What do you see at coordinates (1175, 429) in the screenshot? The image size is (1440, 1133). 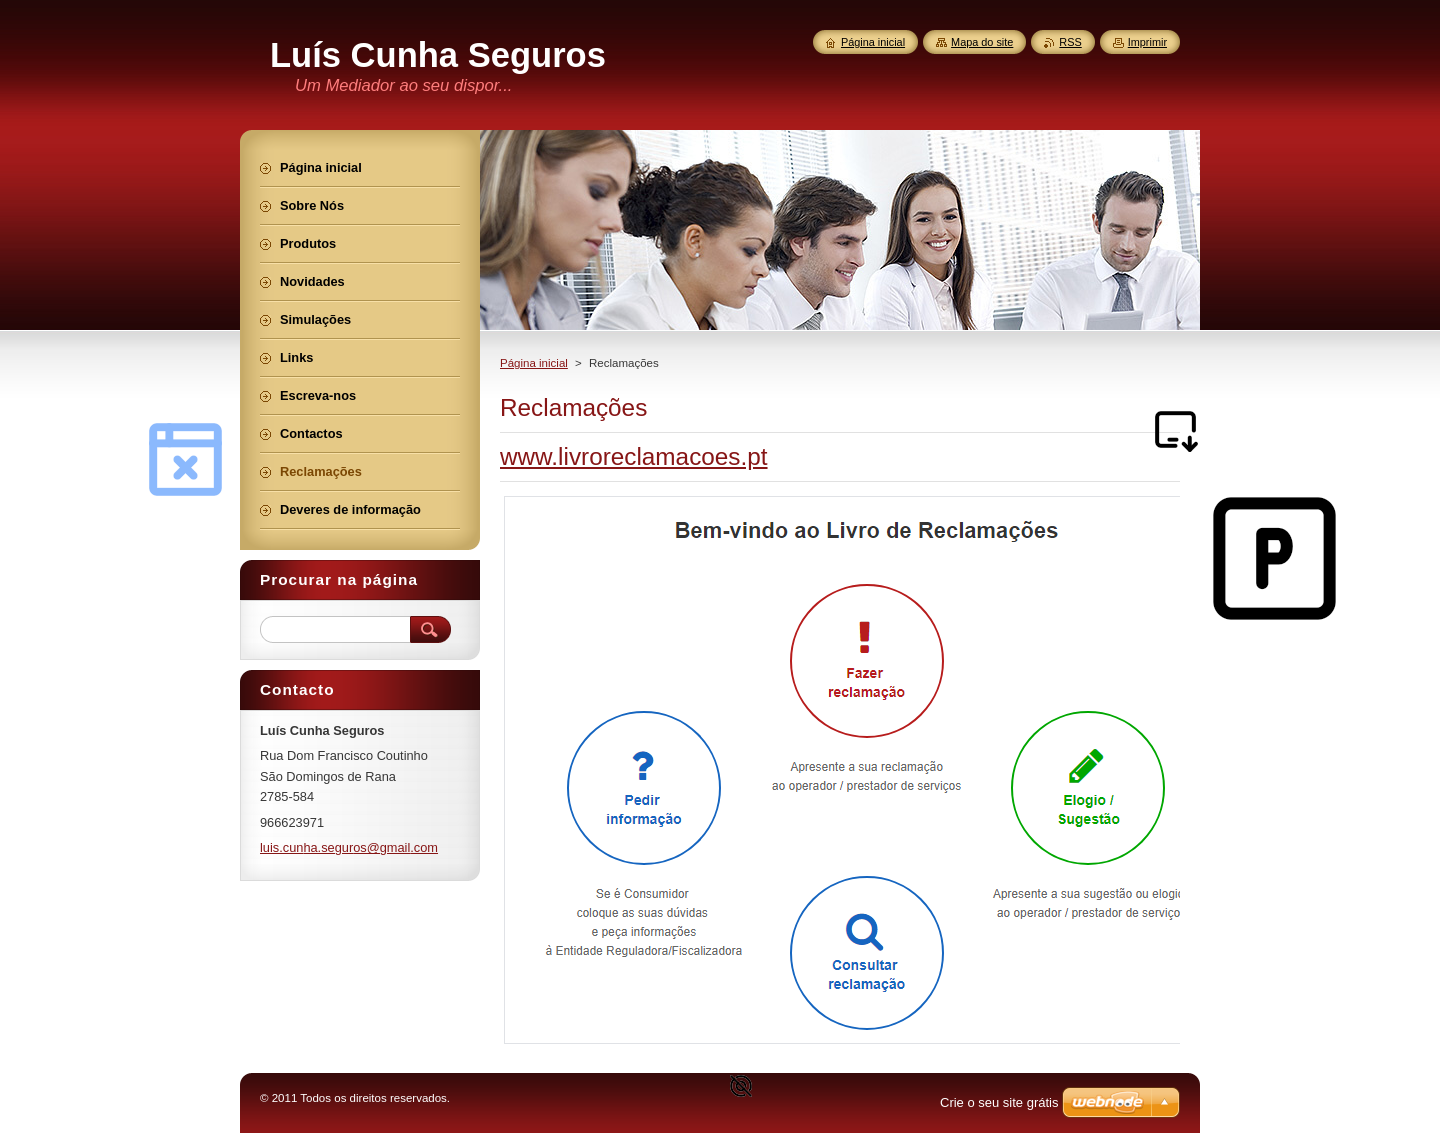 I see `download content to tablet device` at bounding box center [1175, 429].